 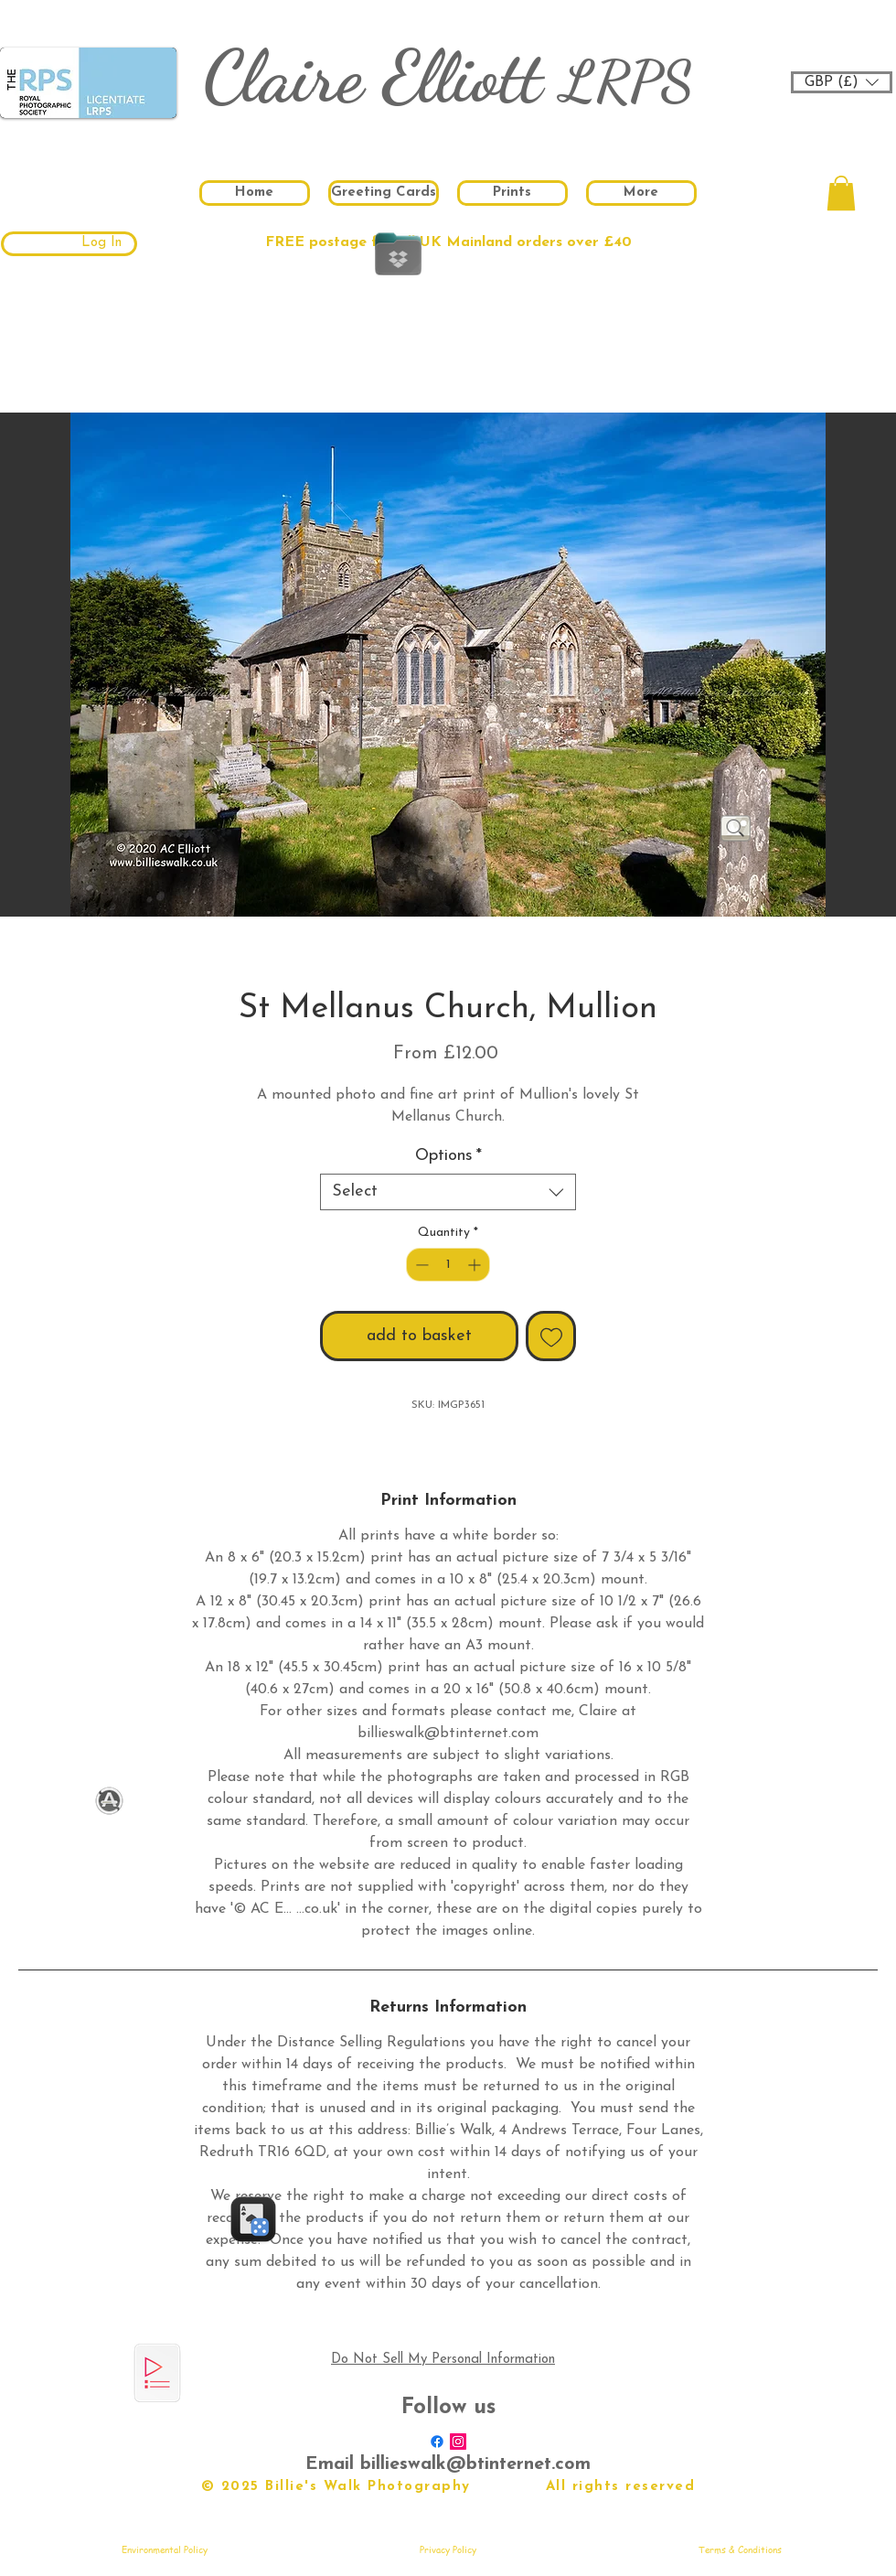 I want to click on open eye of gnome image viewer, so click(x=735, y=828).